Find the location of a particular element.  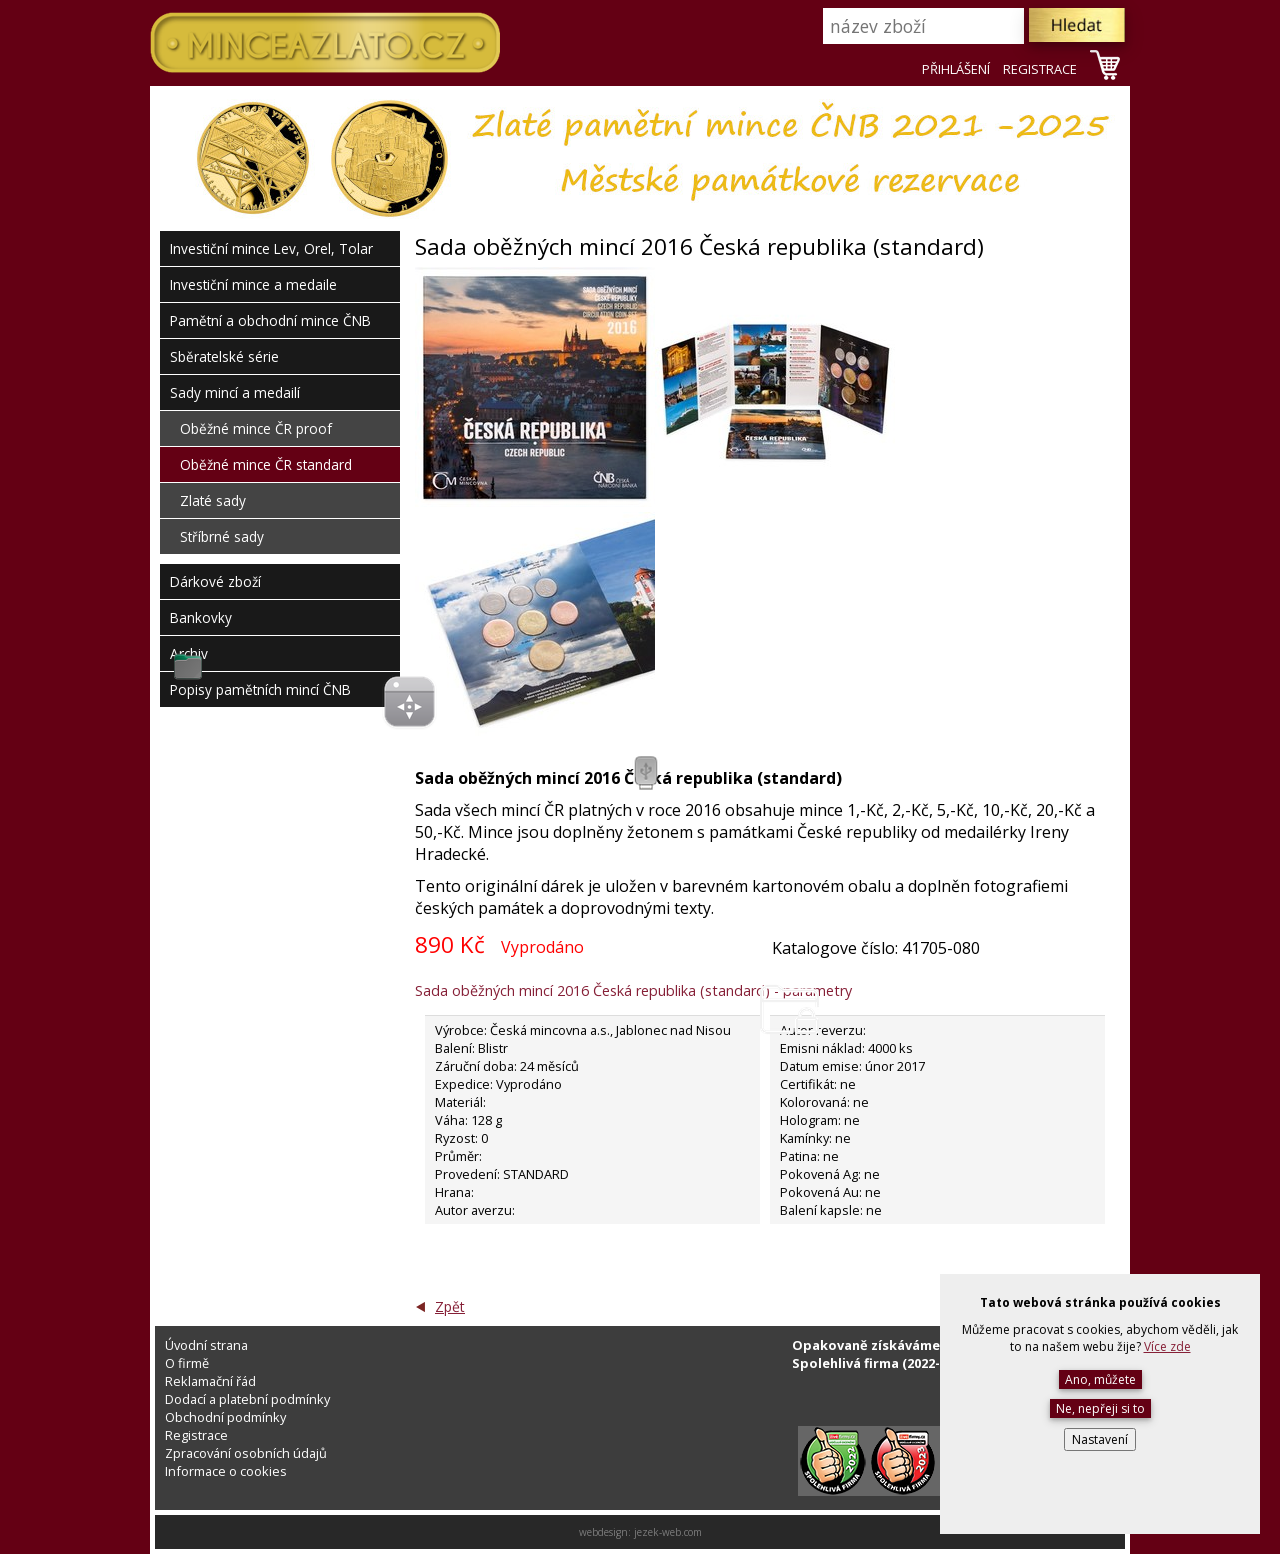

open a folder or directory is located at coordinates (188, 666).